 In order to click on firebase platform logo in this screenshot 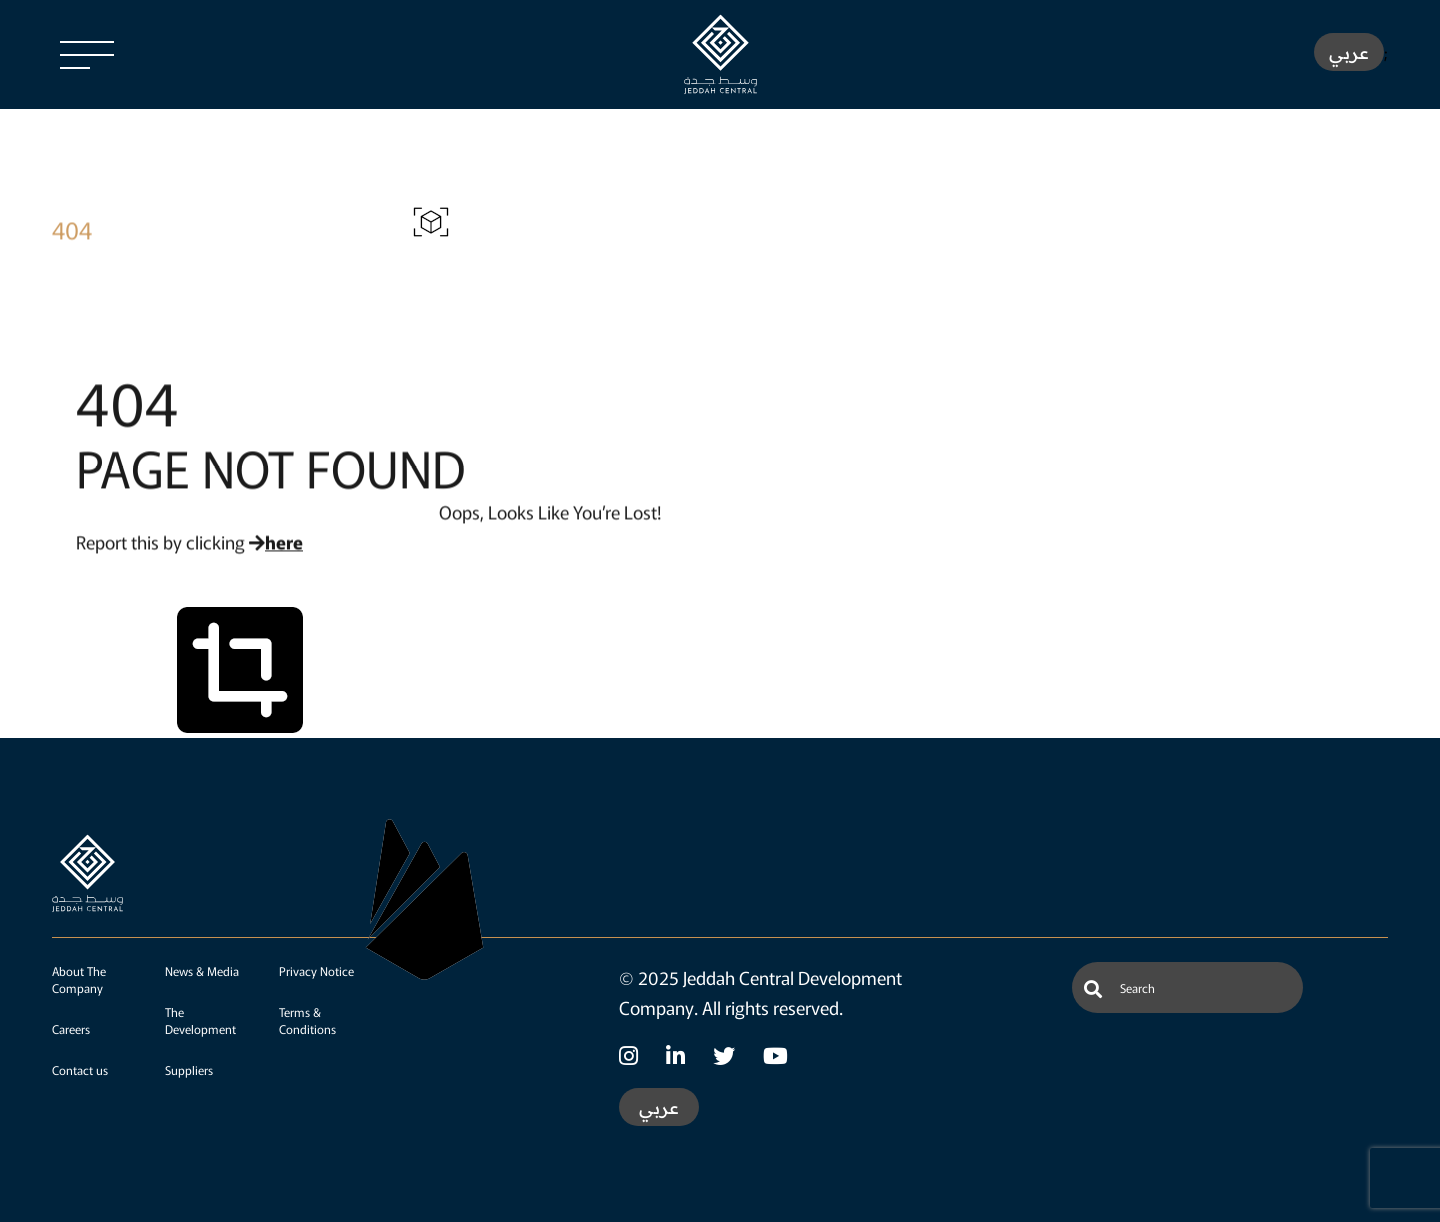, I will do `click(424, 899)`.